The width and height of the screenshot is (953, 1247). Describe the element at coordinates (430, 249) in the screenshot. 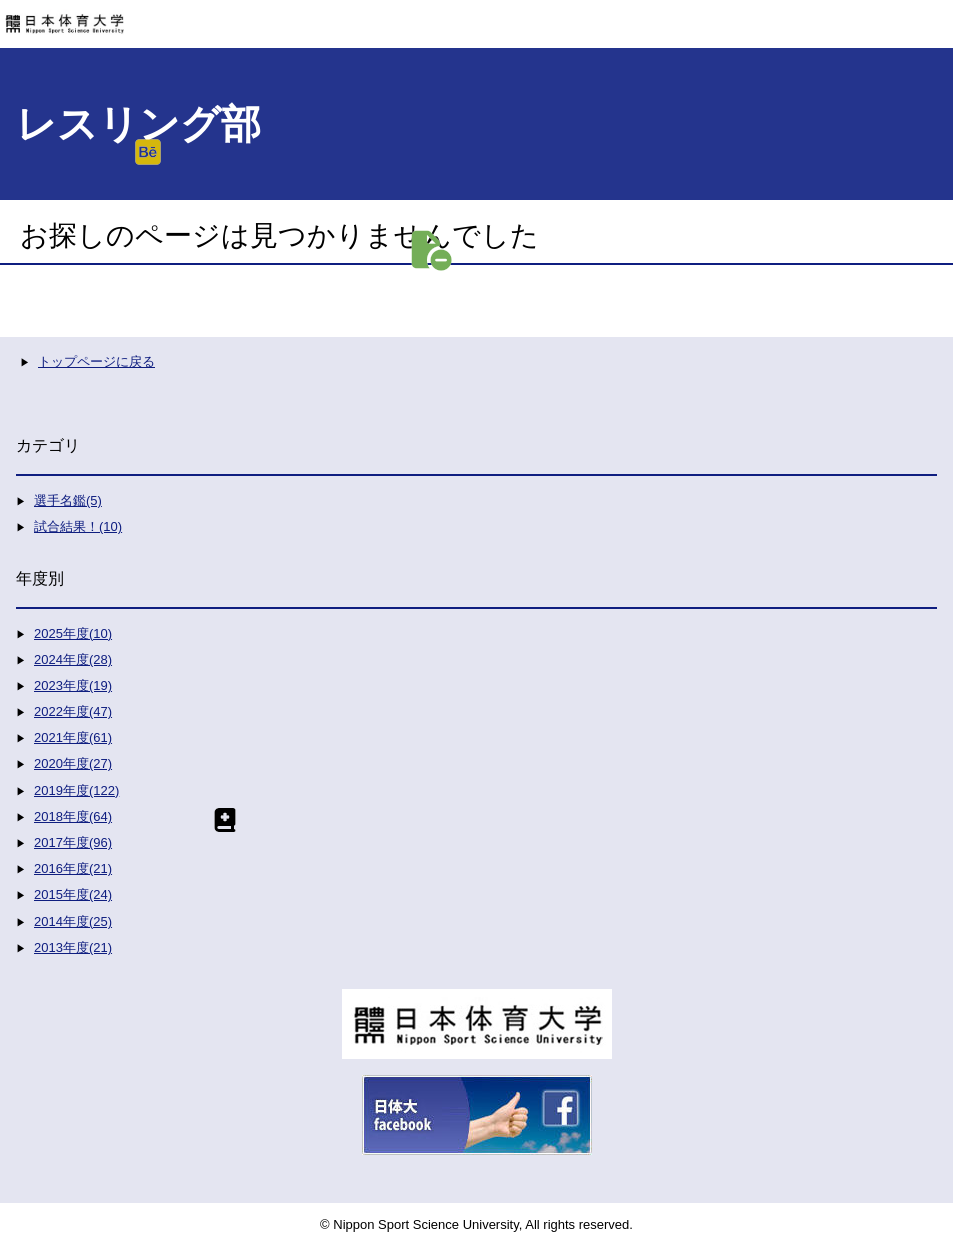

I see `remove a file from your collection` at that location.